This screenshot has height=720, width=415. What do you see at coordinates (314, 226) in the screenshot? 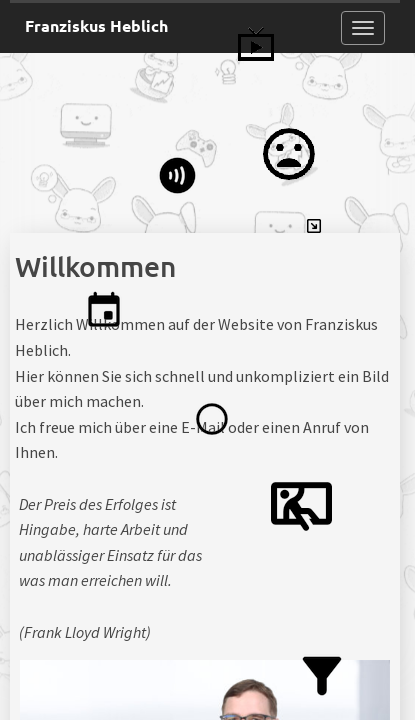
I see `navigate to the bottom-right section` at bounding box center [314, 226].